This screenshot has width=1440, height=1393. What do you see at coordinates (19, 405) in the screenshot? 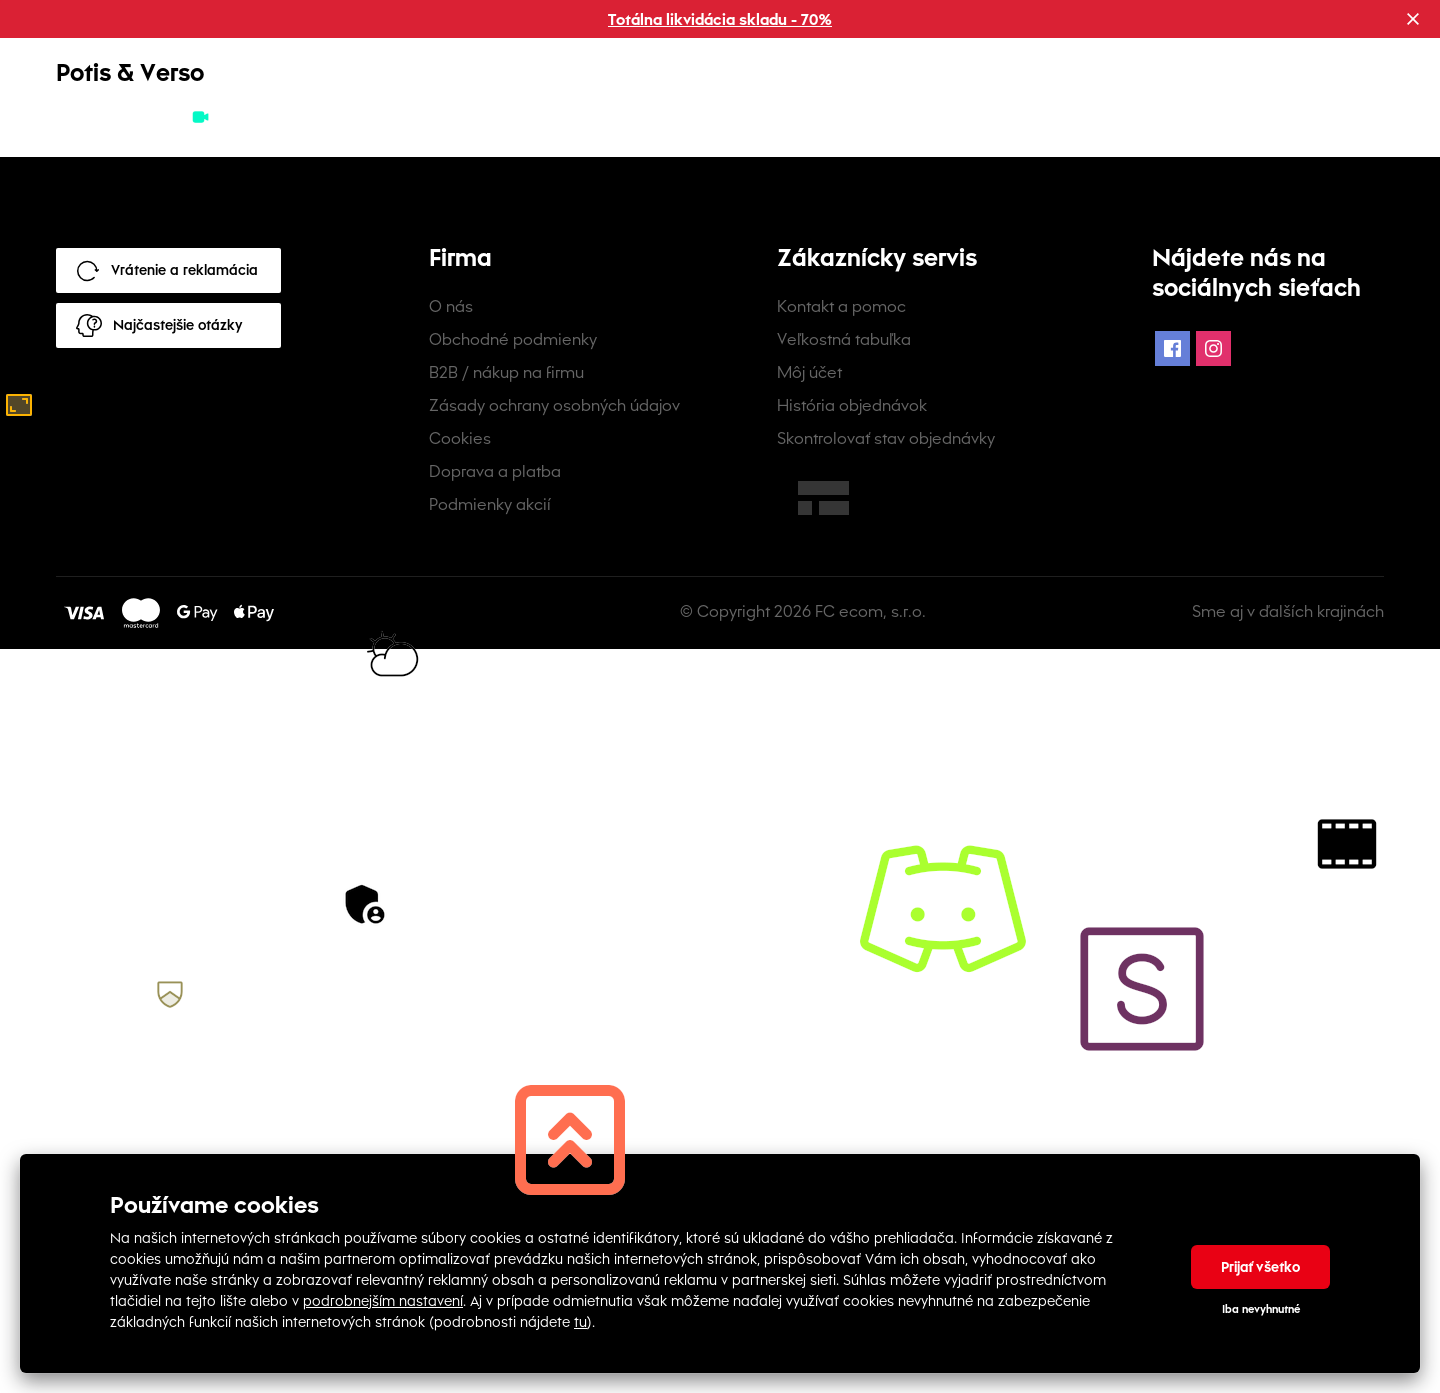
I see `enter fullscreen mode` at bounding box center [19, 405].